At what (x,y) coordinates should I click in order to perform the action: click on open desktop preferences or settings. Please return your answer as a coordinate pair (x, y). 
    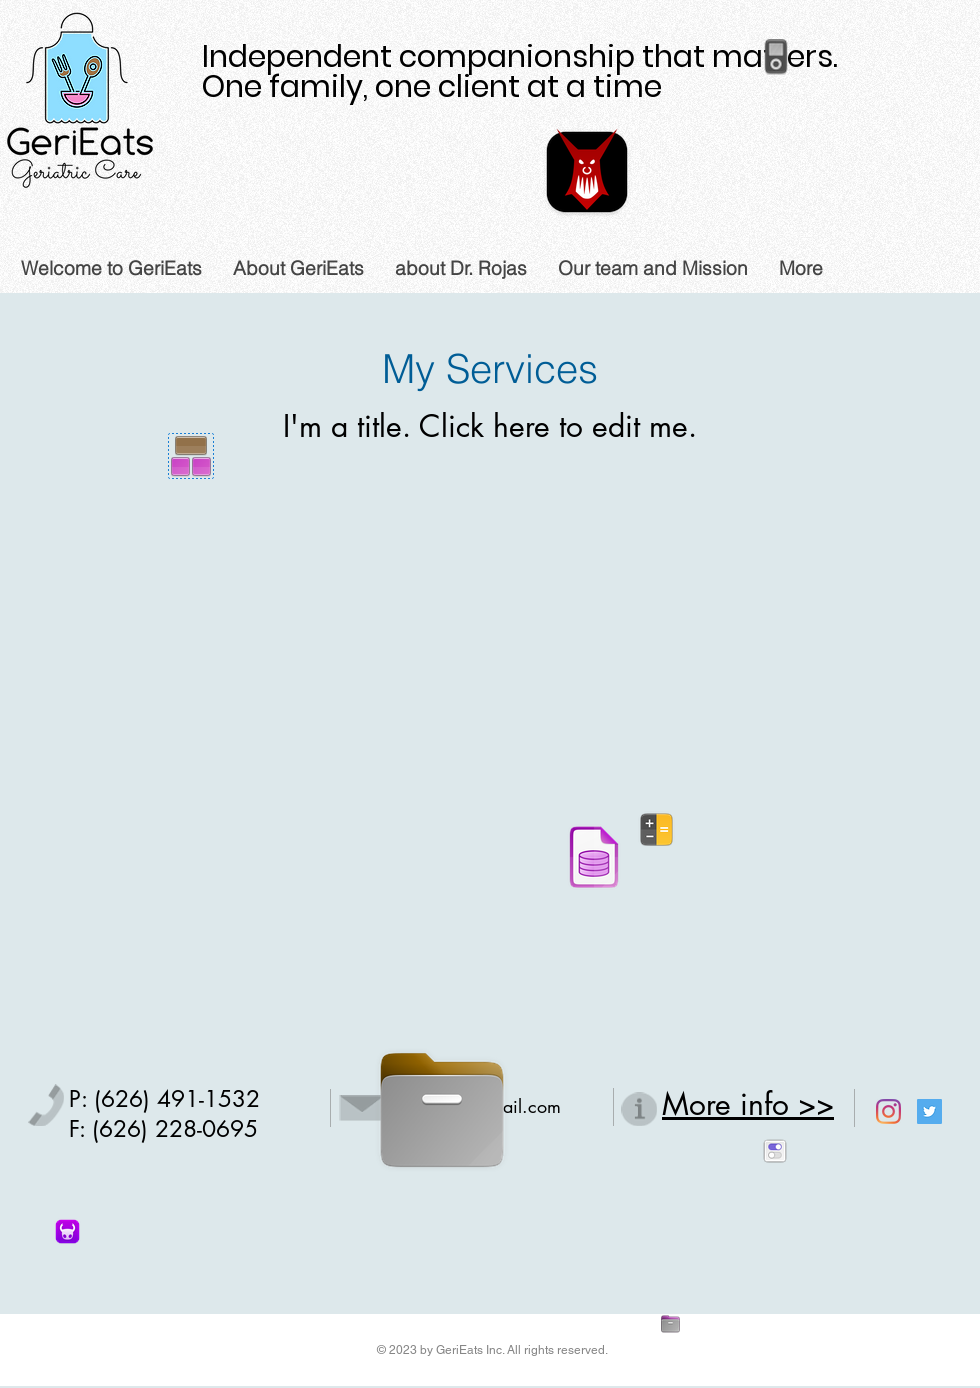
    Looking at the image, I should click on (775, 1151).